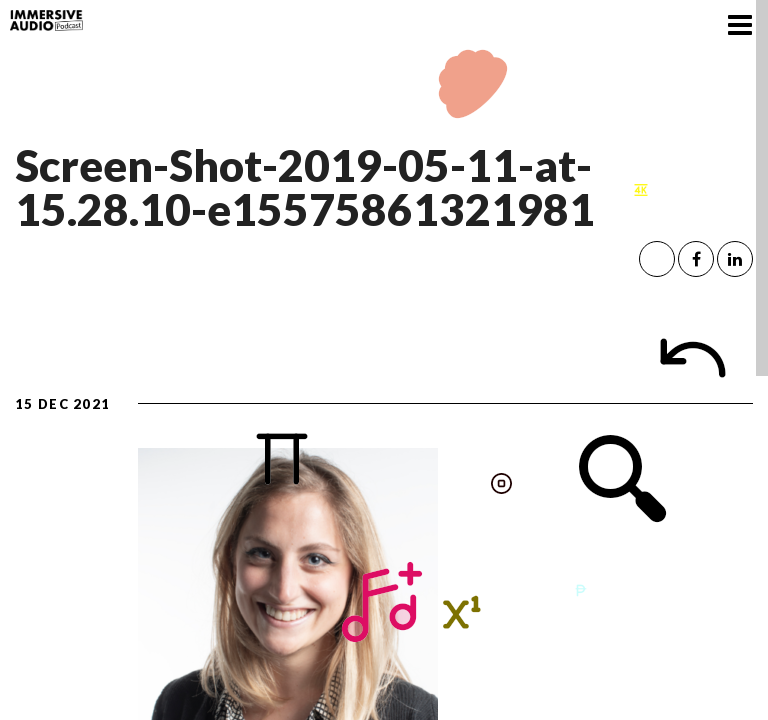 The image size is (768, 720). I want to click on indicates price or amount in spanish pesetas, so click(580, 590).